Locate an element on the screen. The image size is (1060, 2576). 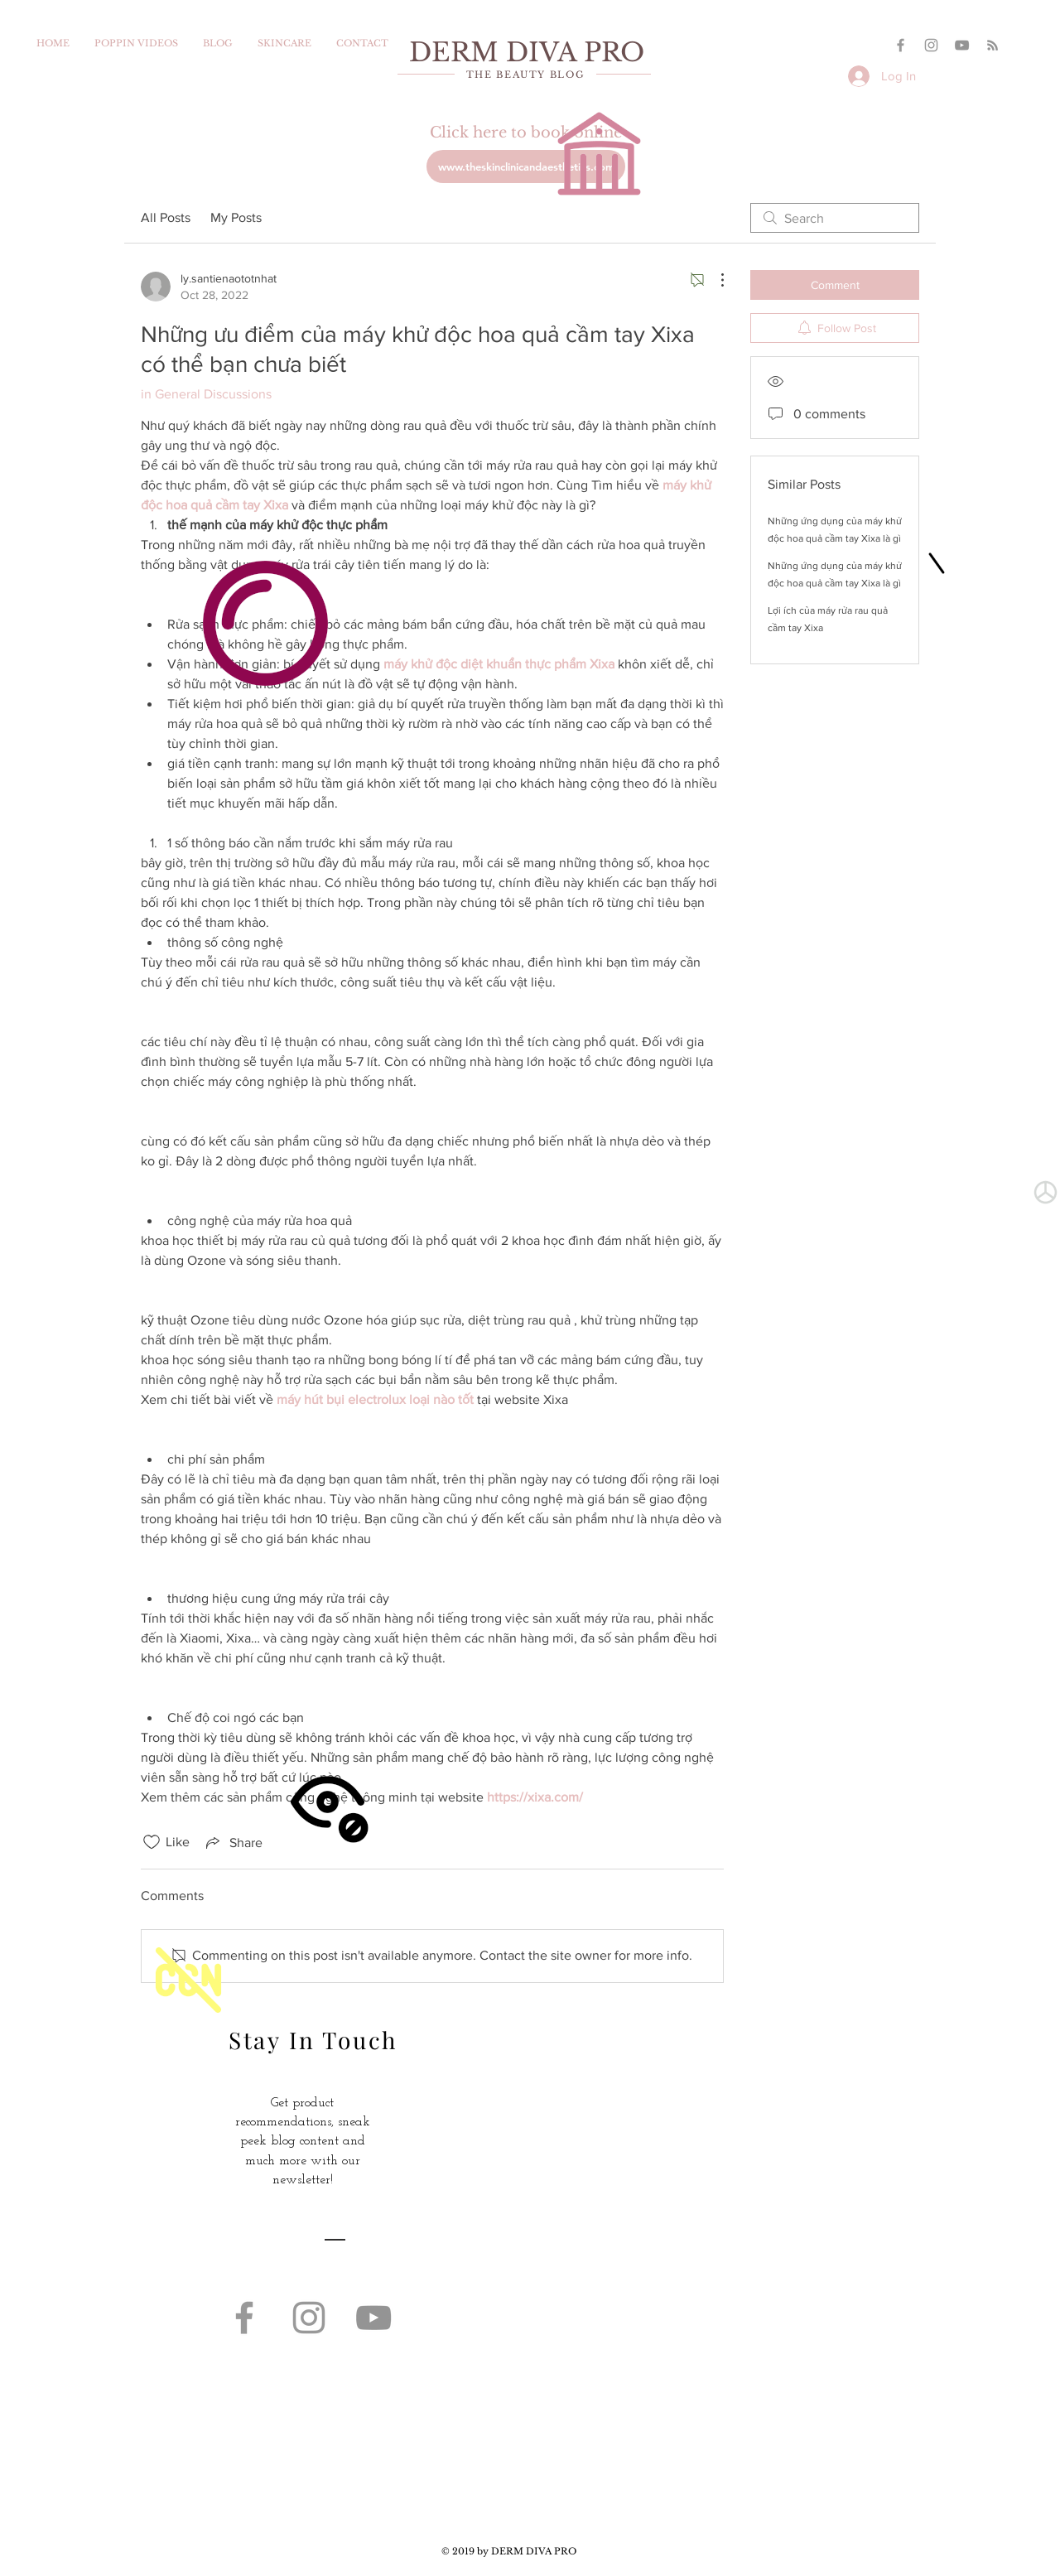
apply inner shadow effect to top-left corner is located at coordinates (265, 623).